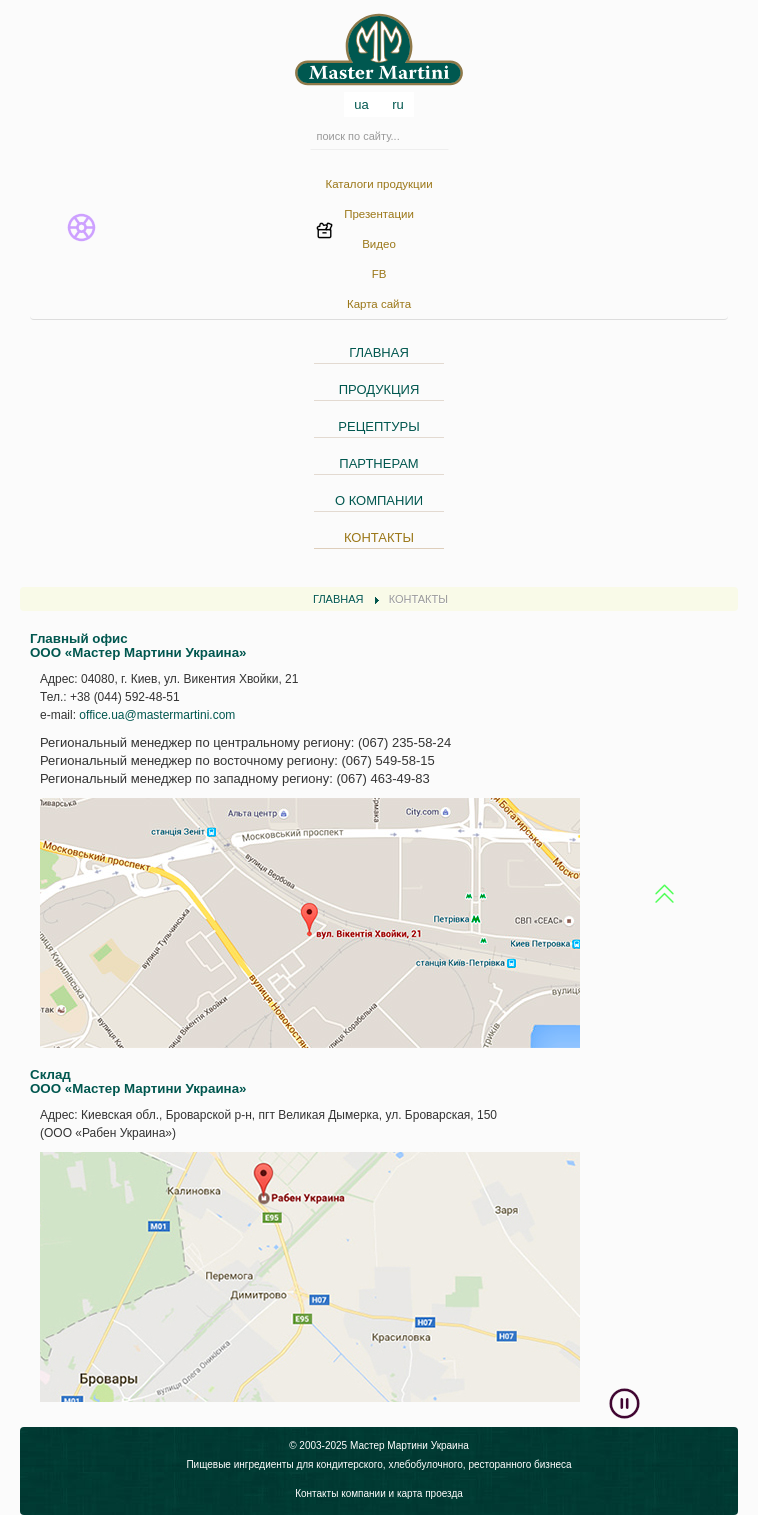 The width and height of the screenshot is (758, 1515). Describe the element at coordinates (624, 1403) in the screenshot. I see `pause media playback` at that location.